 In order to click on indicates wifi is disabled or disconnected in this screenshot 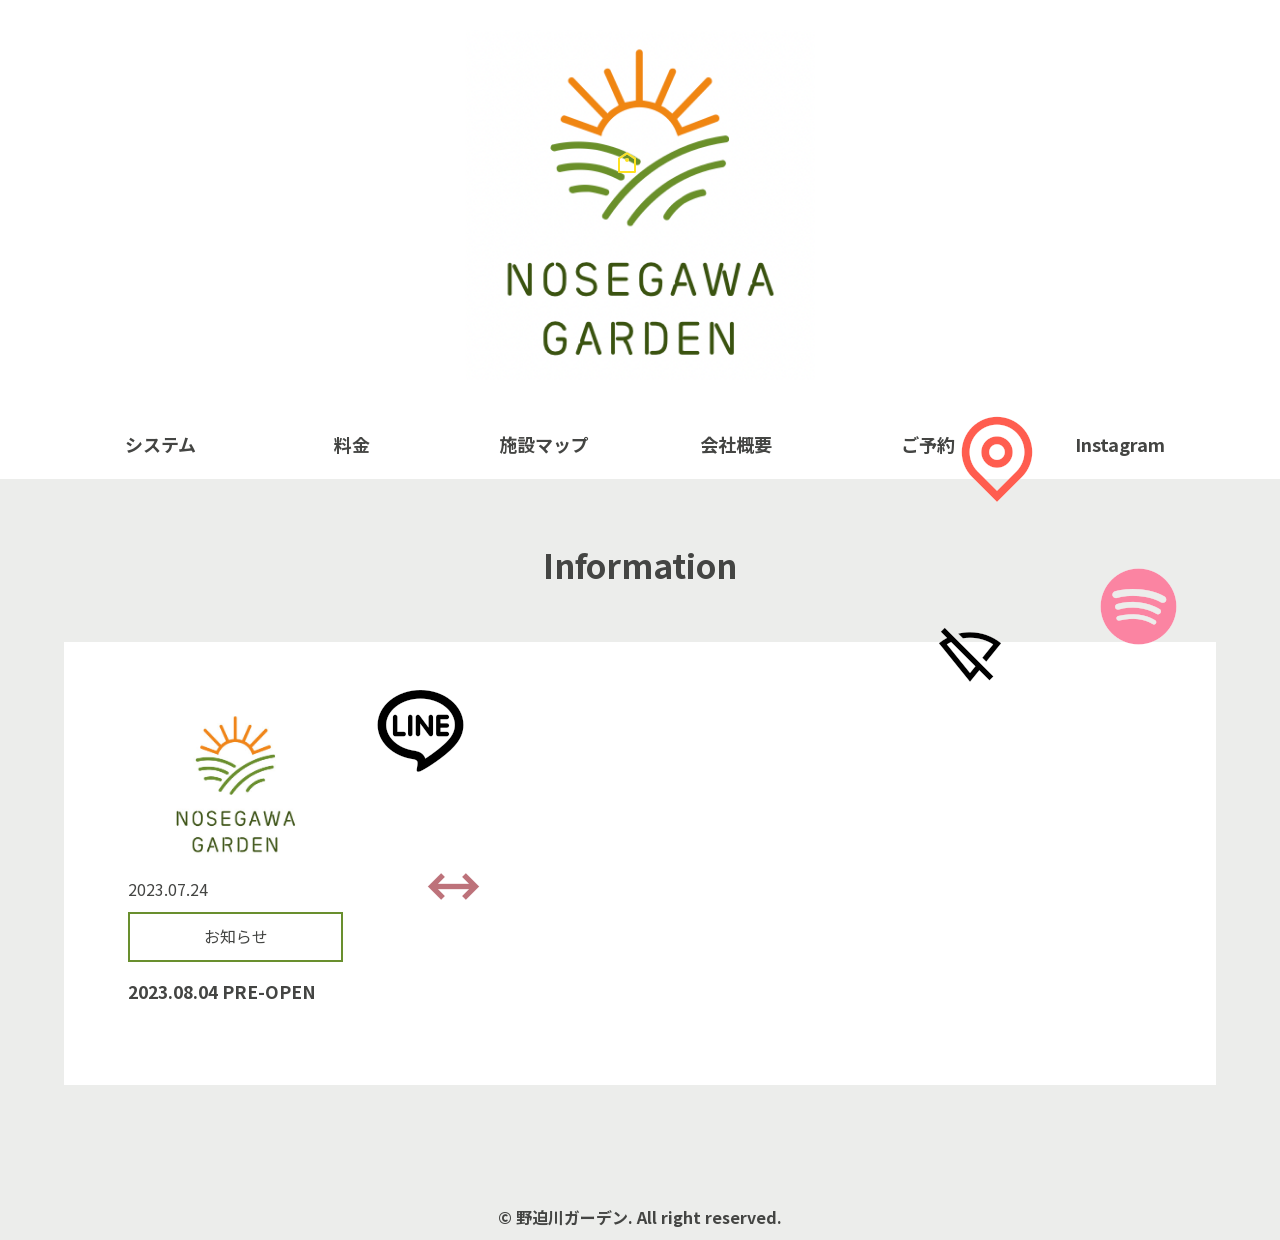, I will do `click(970, 657)`.